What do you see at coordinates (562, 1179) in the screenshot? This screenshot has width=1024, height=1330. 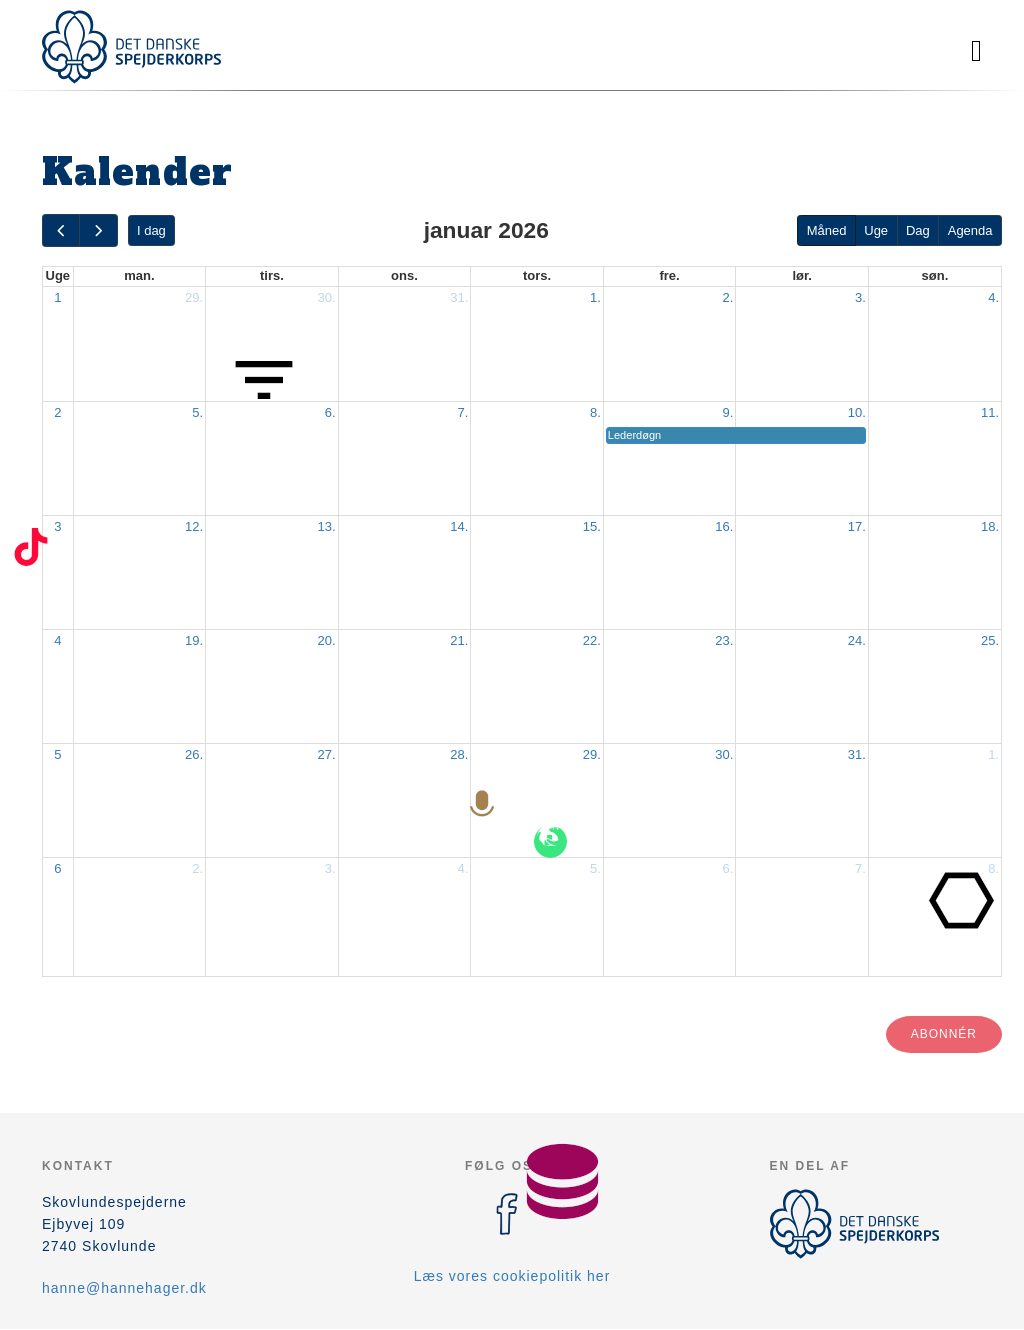 I see `access database storage` at bounding box center [562, 1179].